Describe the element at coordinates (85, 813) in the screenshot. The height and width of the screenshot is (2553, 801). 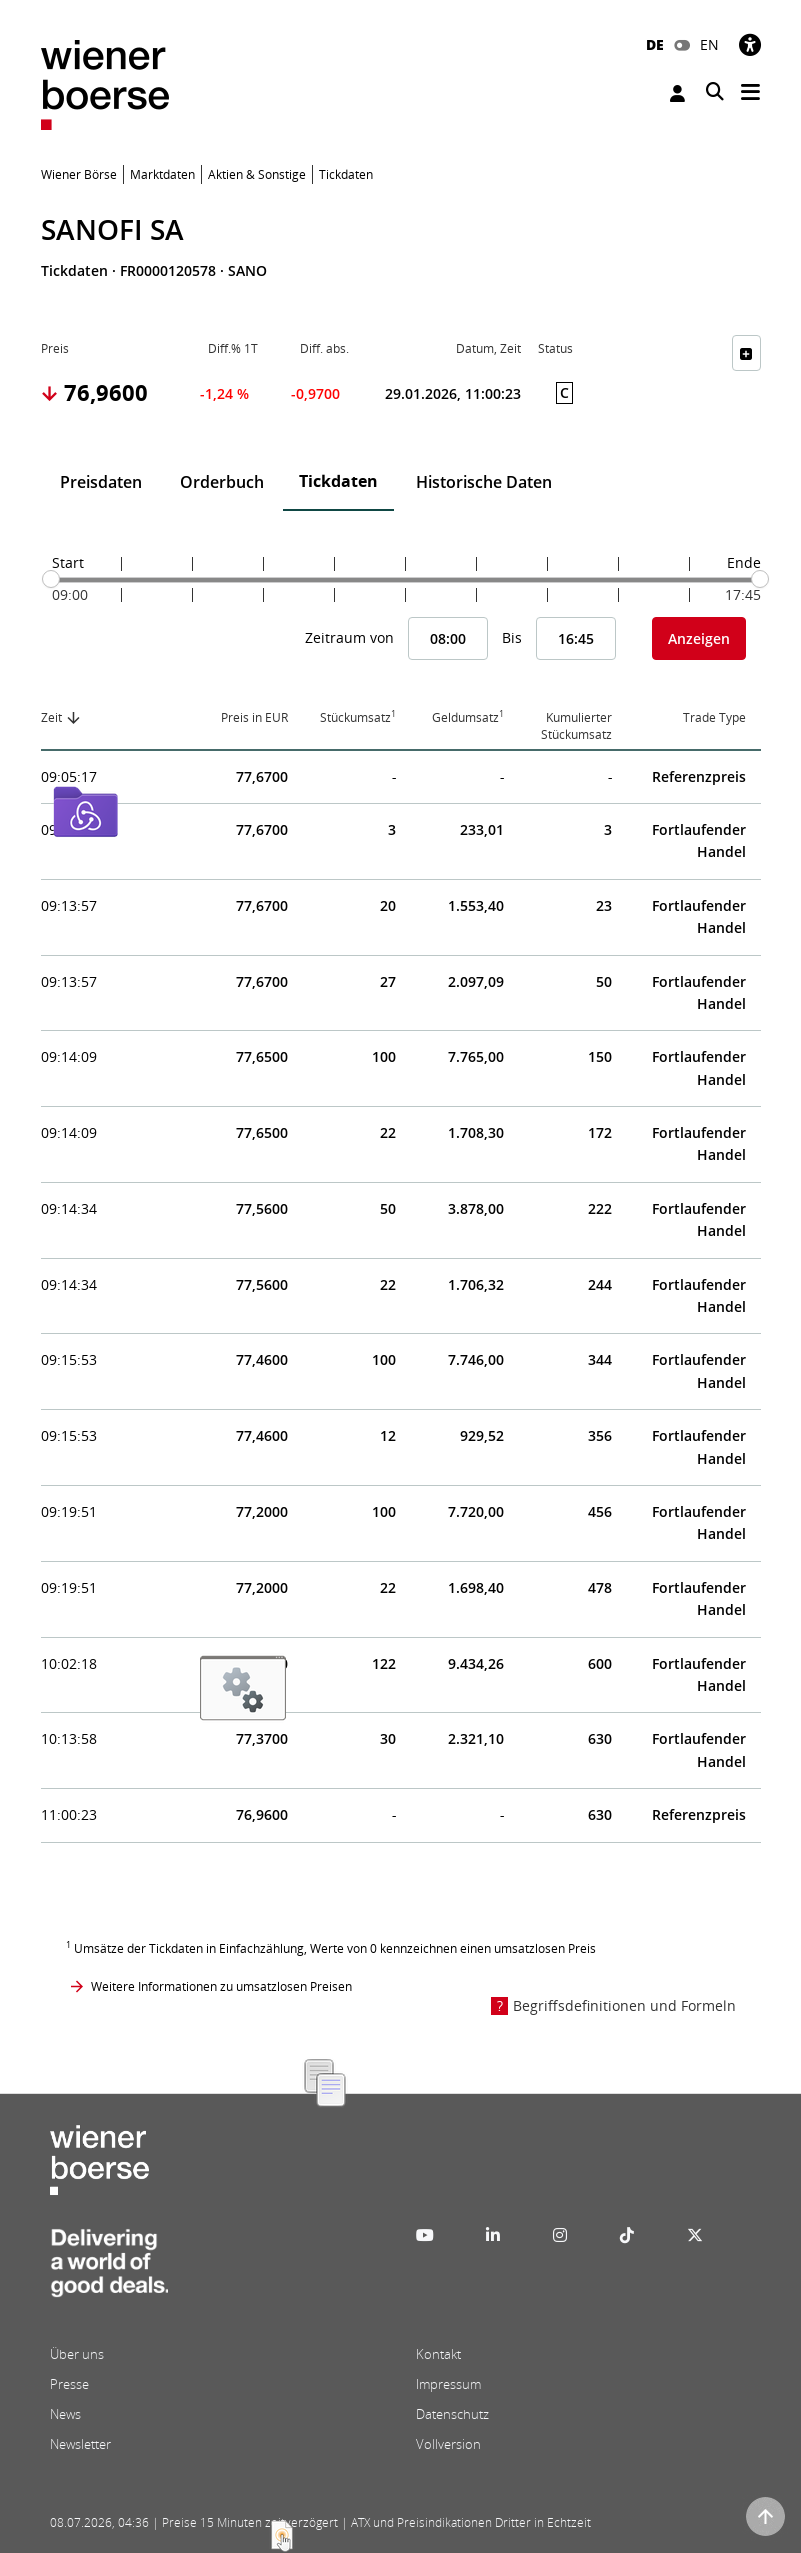
I see `folder containing redux state management files` at that location.